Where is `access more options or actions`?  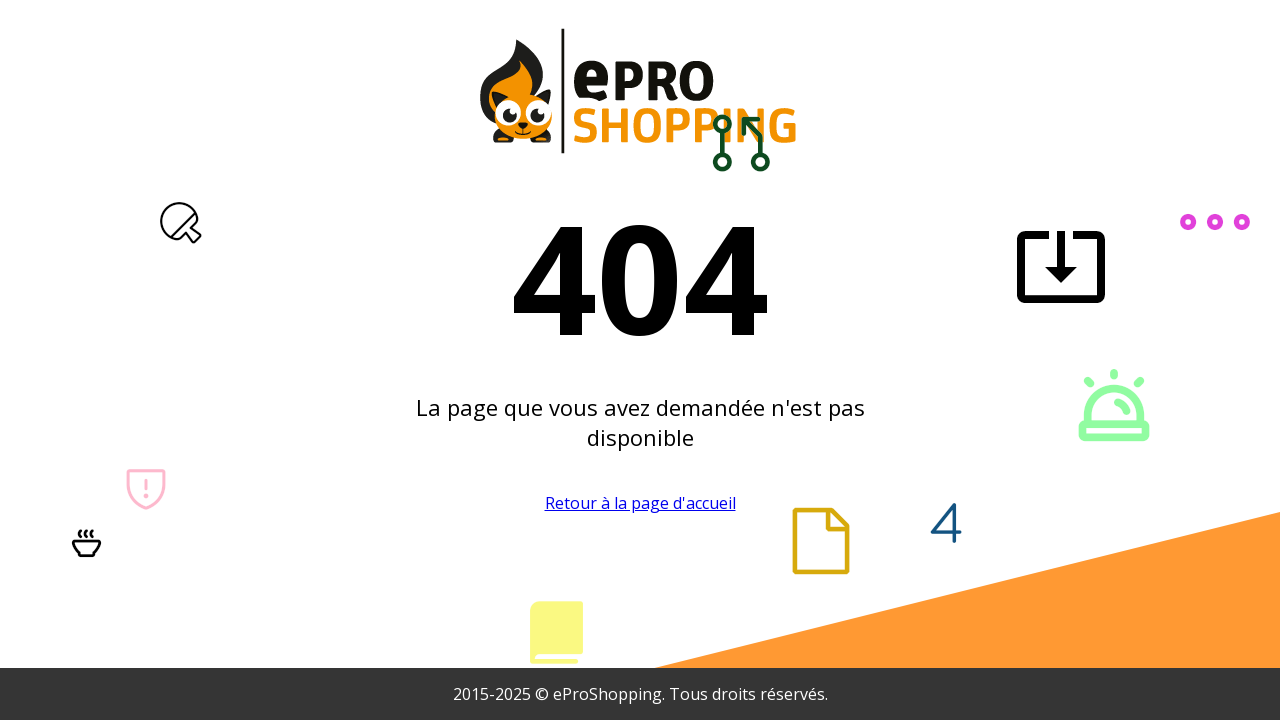
access more options or actions is located at coordinates (1215, 222).